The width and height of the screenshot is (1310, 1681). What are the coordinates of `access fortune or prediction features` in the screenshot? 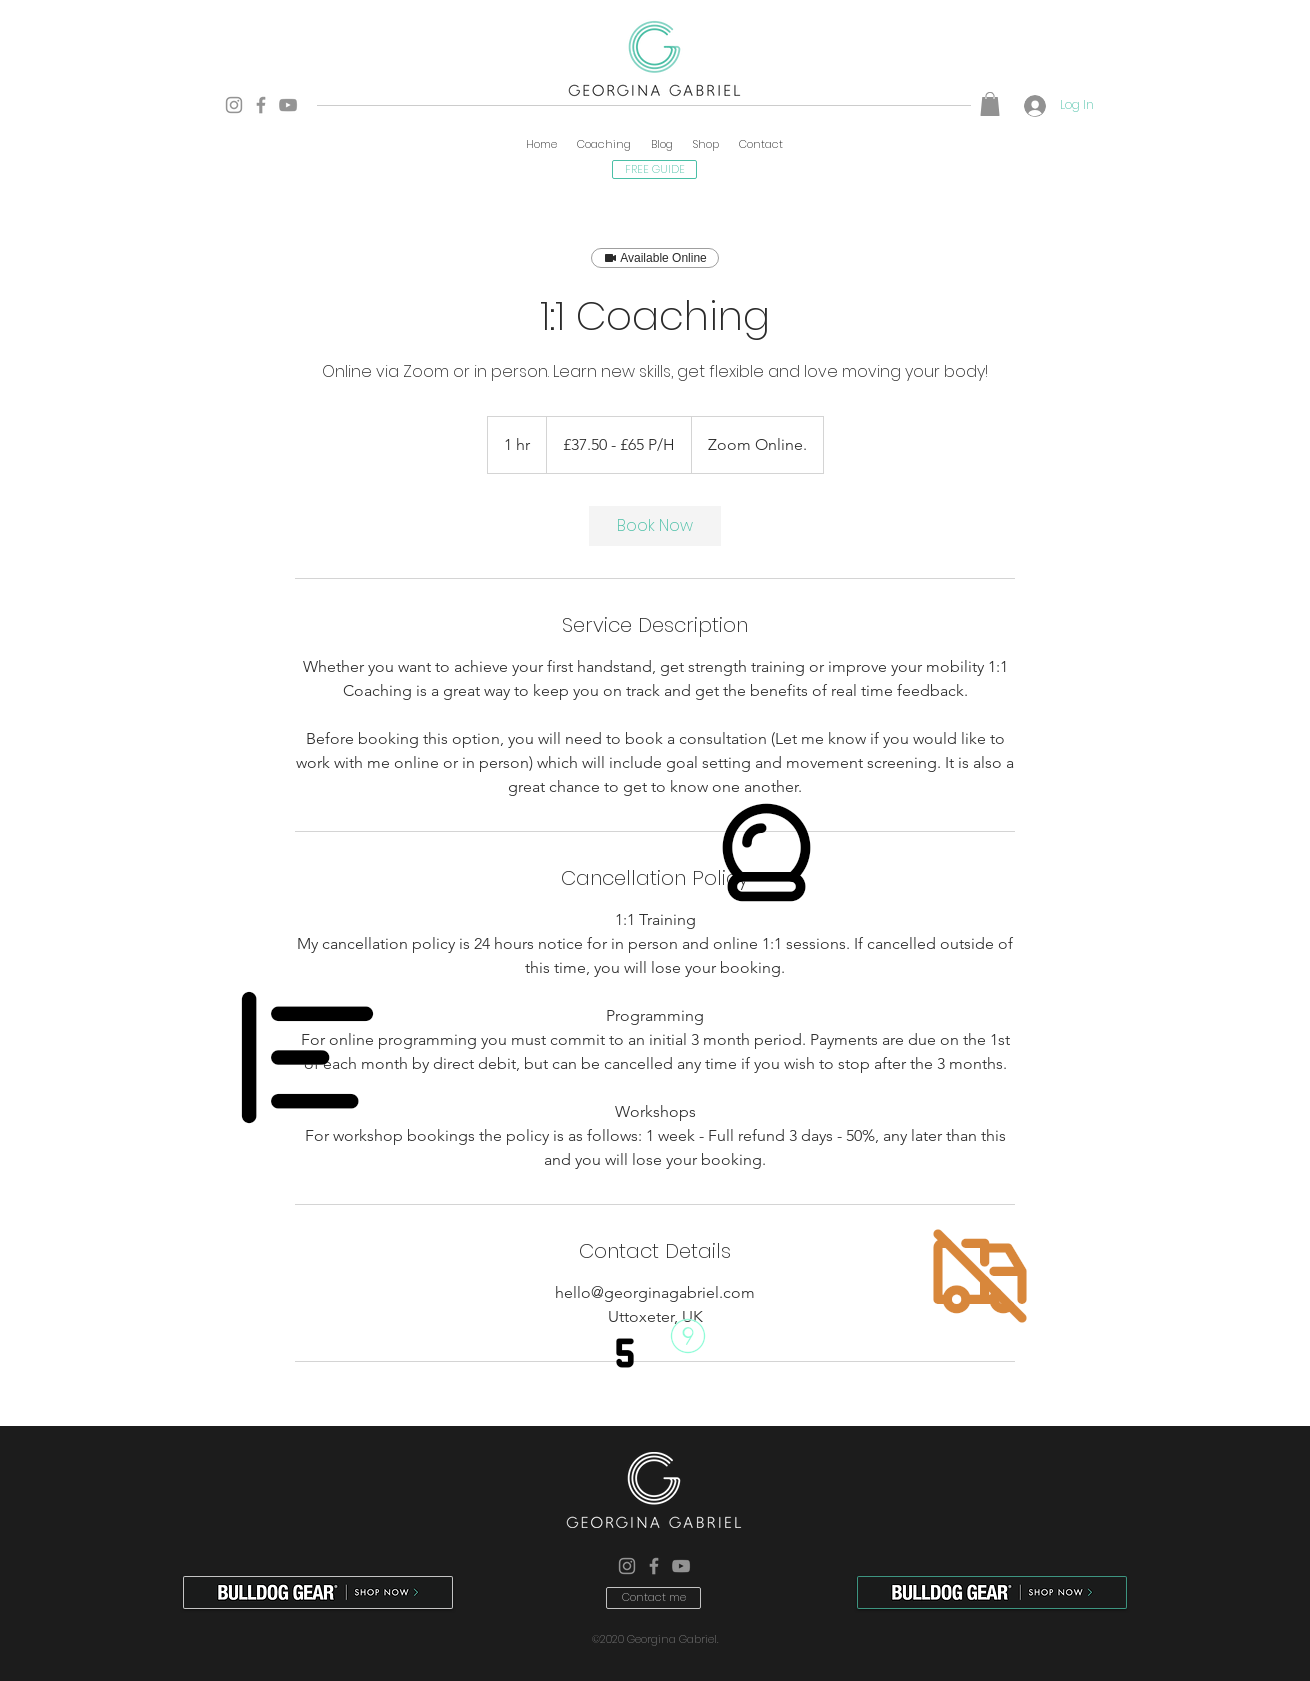 It's located at (766, 852).